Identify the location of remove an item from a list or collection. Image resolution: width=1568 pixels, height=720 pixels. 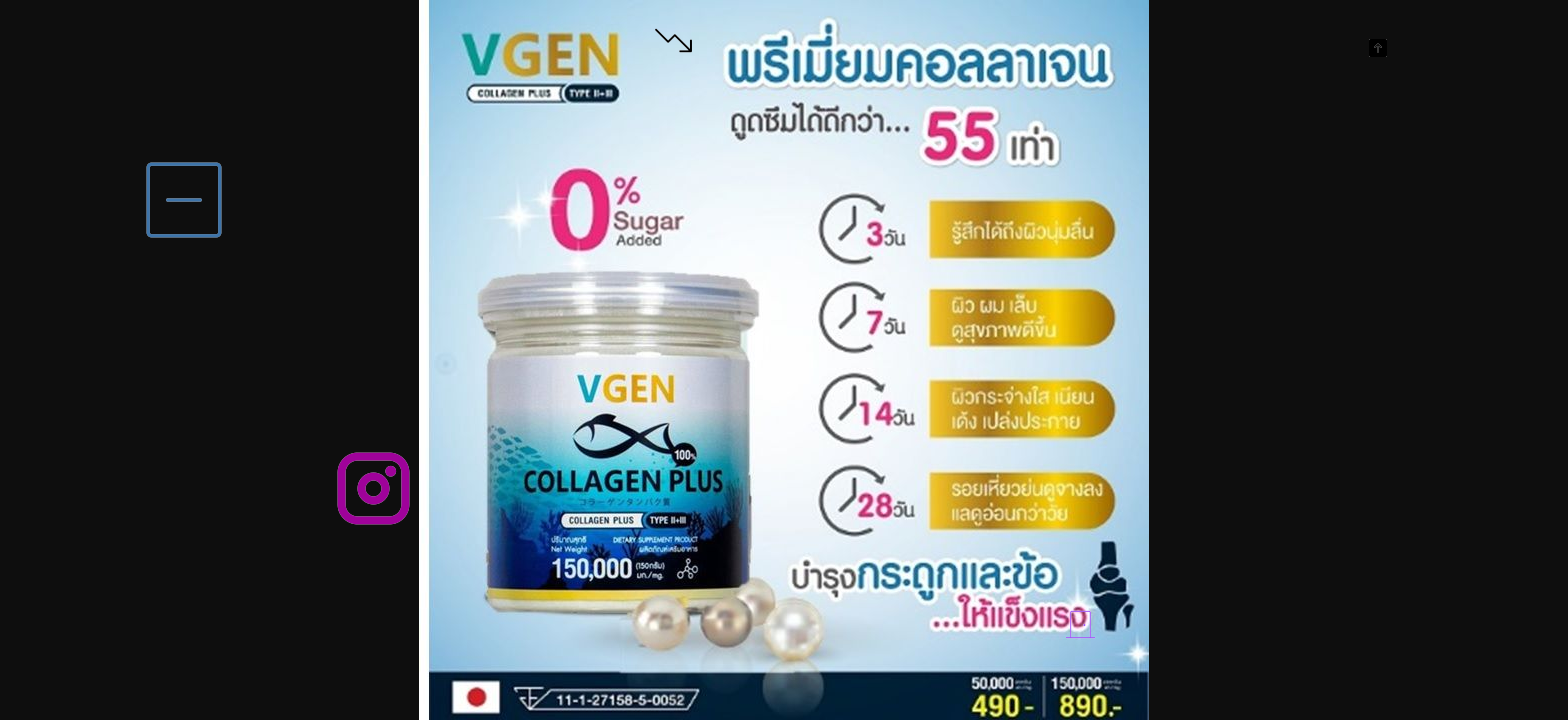
(184, 200).